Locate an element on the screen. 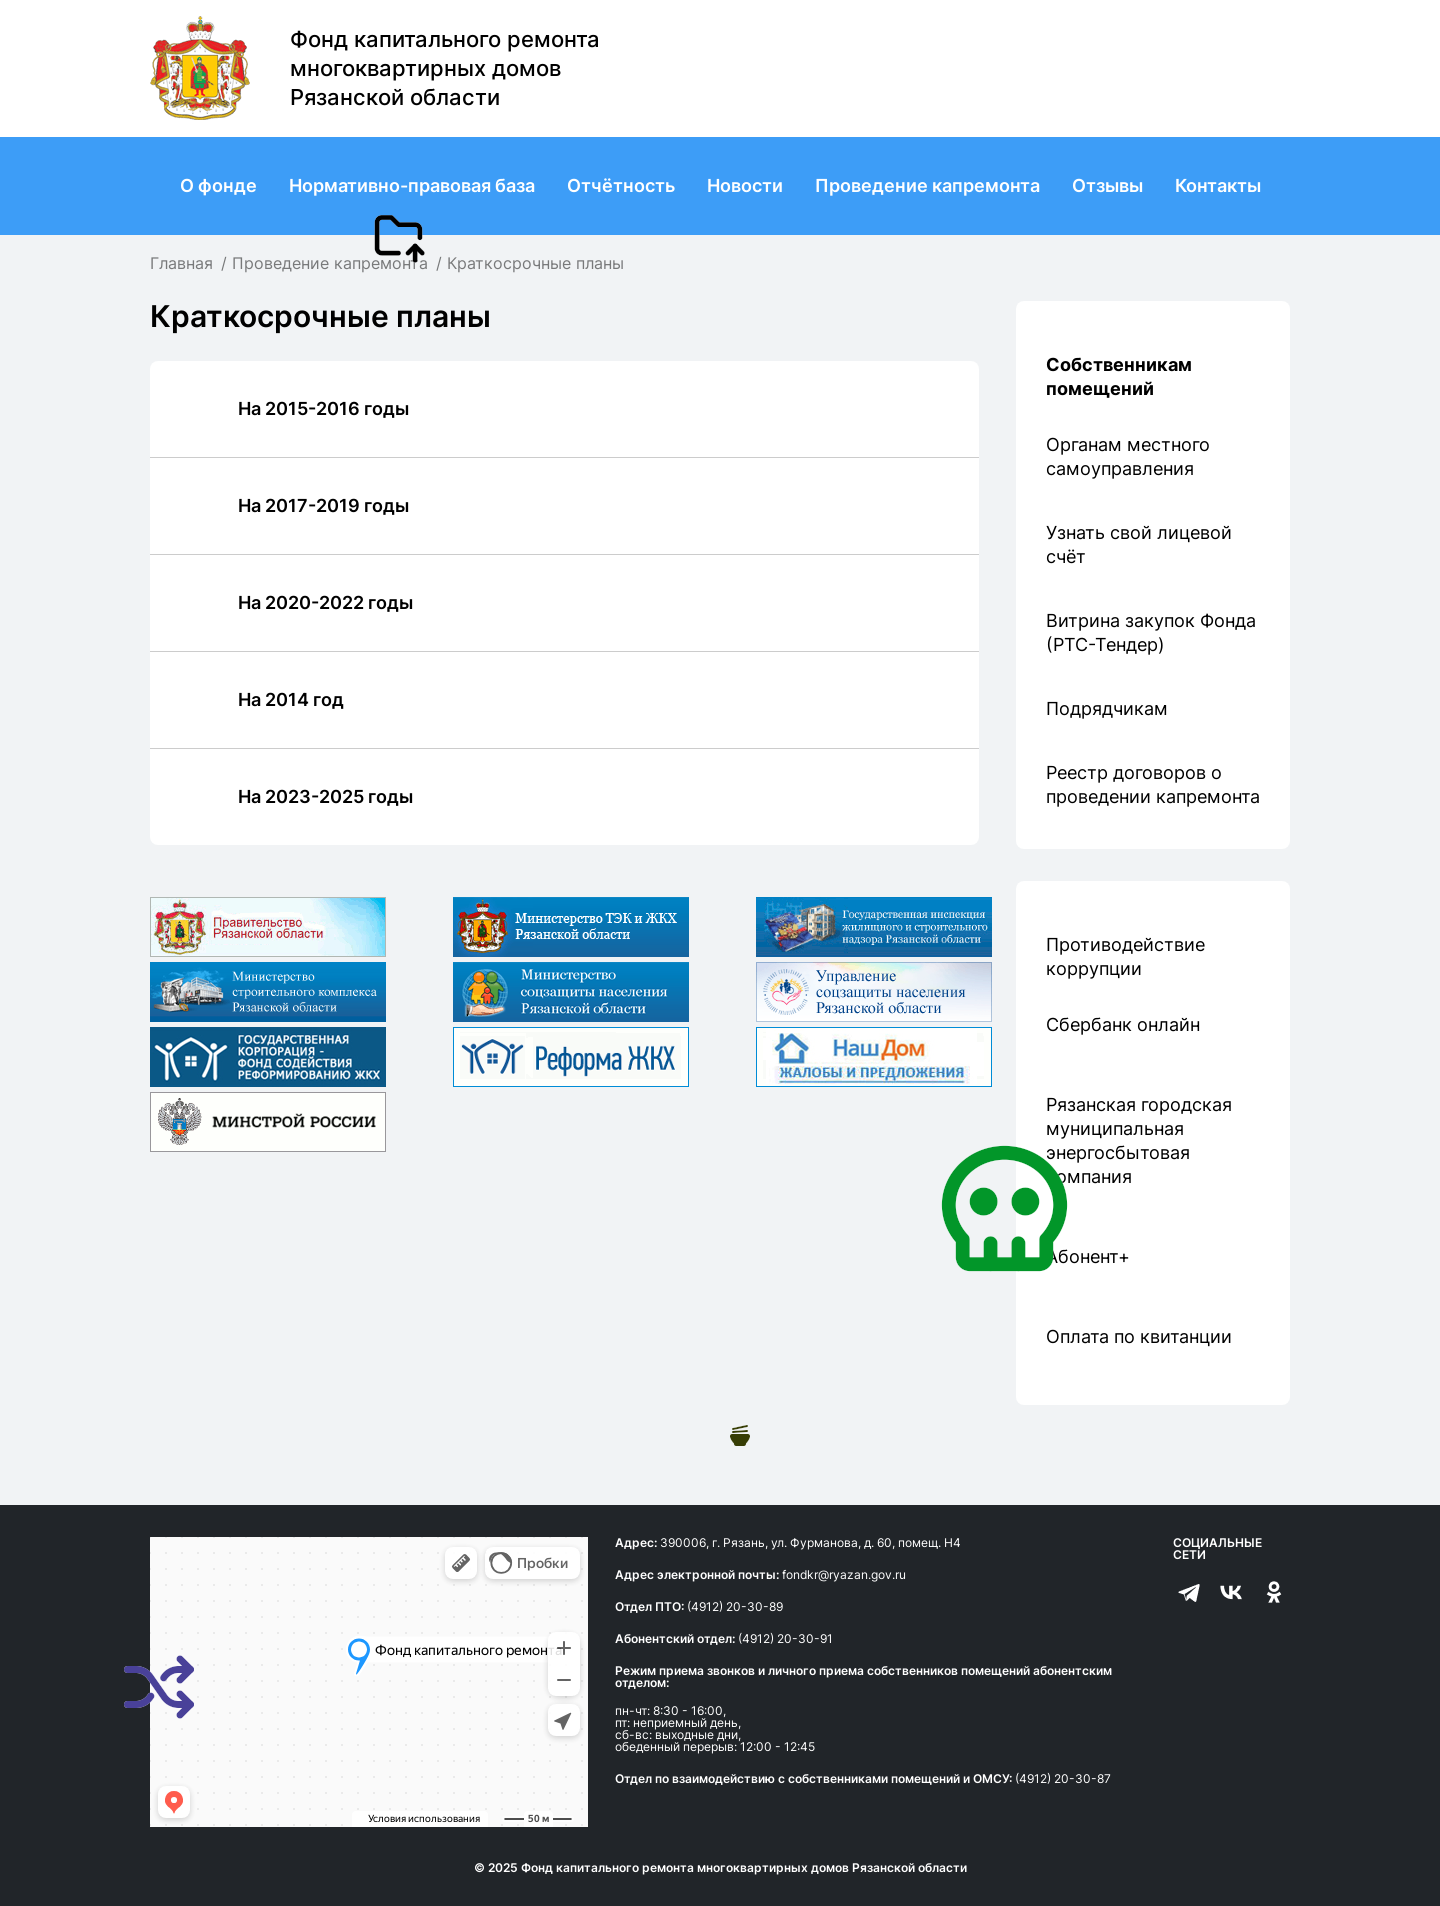 This screenshot has width=1440, height=1906. browse asian cuisine or noodle restaurants is located at coordinates (740, 1436).